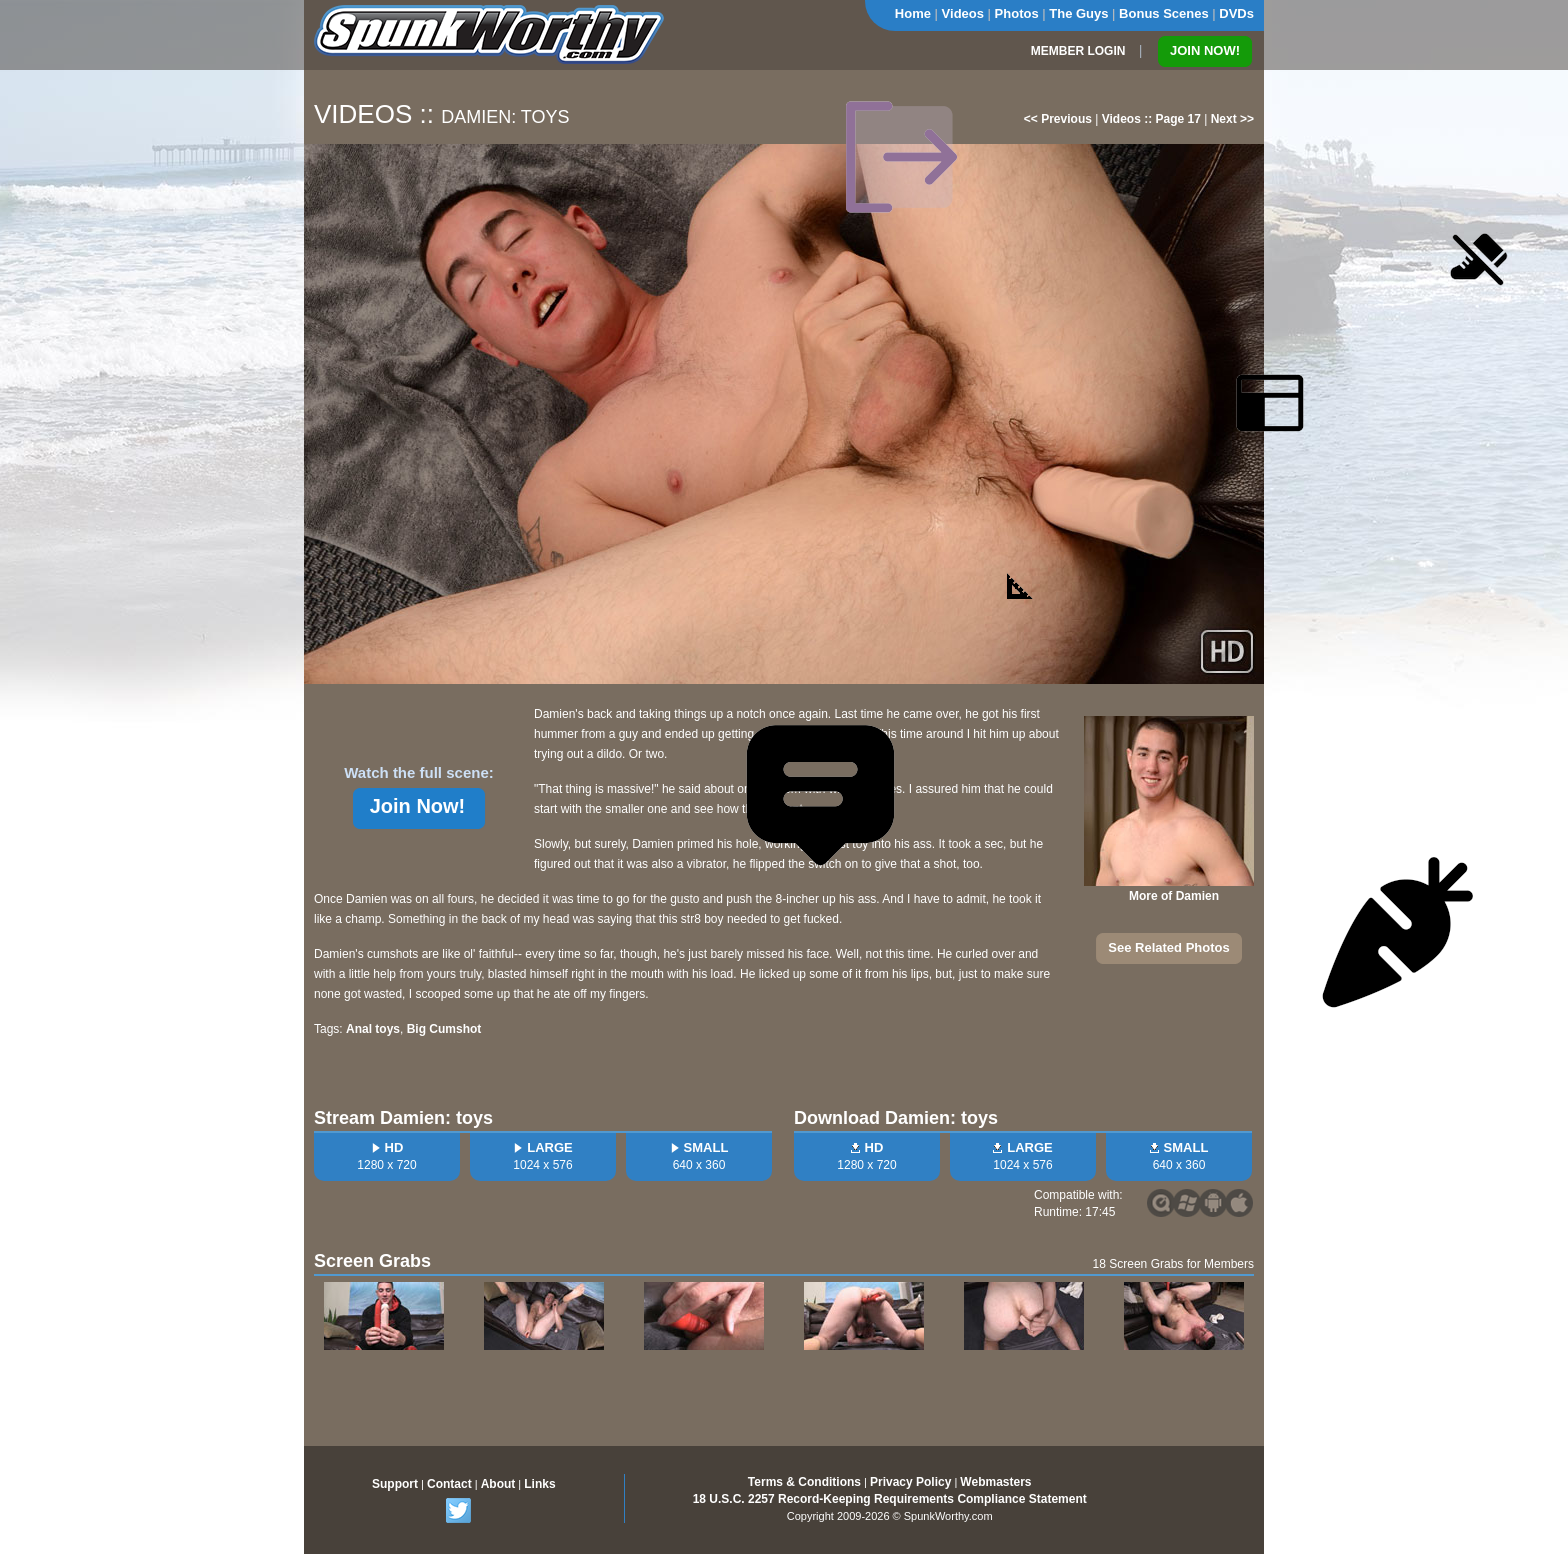  What do you see at coordinates (1270, 403) in the screenshot?
I see `switch to layout view` at bounding box center [1270, 403].